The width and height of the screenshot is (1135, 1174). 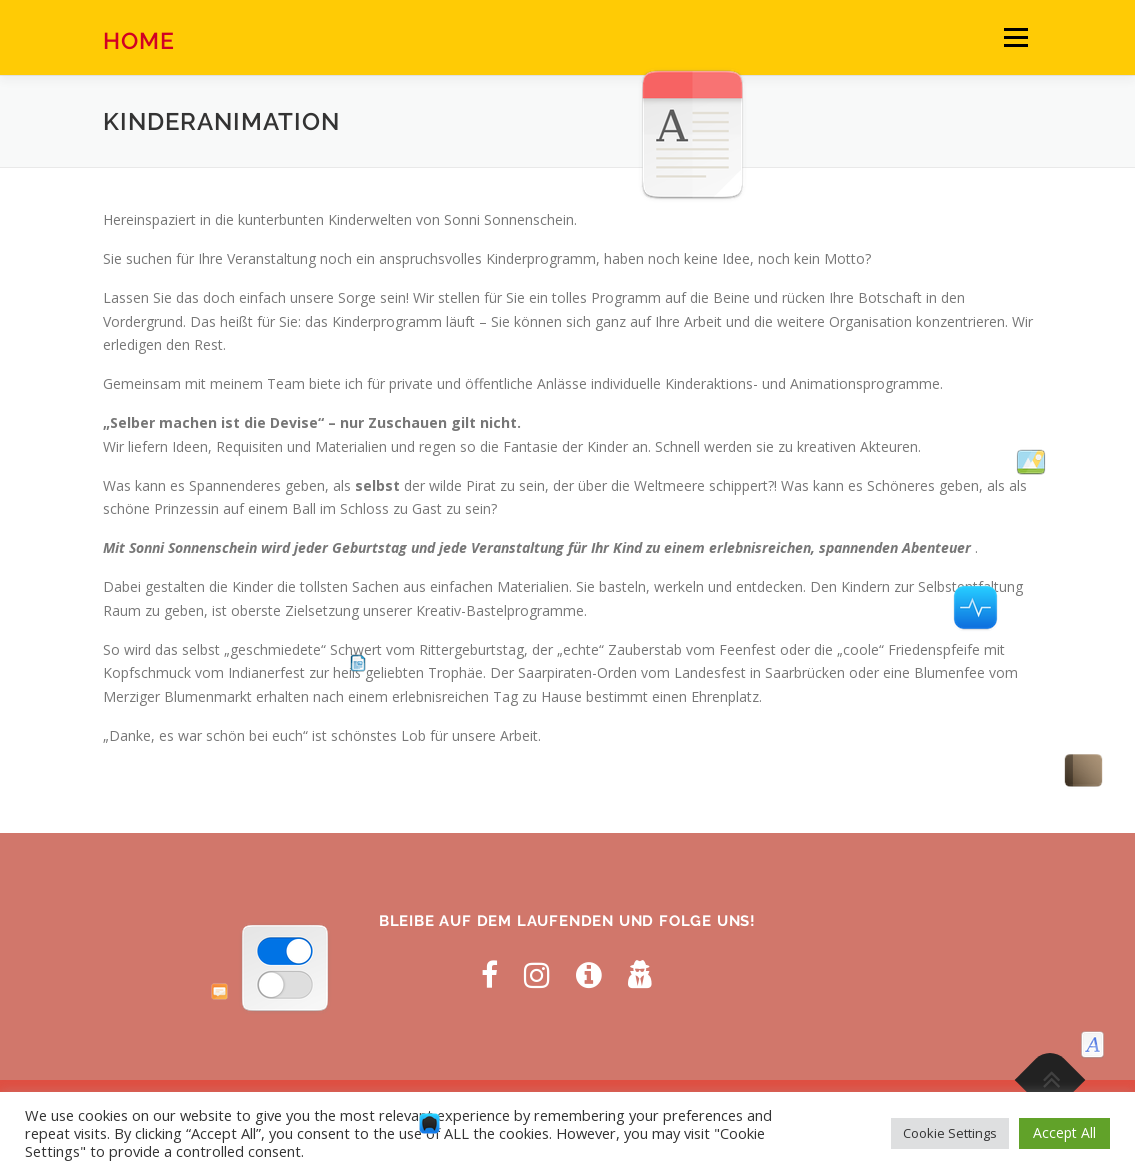 What do you see at coordinates (358, 663) in the screenshot?
I see `open a libreoffice writer document` at bounding box center [358, 663].